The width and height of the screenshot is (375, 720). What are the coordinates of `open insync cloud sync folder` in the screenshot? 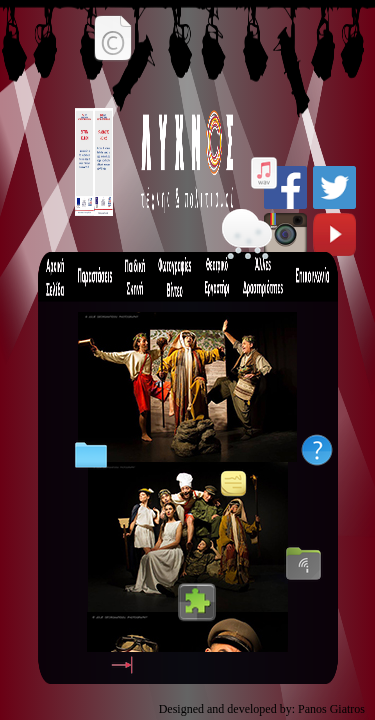 It's located at (303, 563).